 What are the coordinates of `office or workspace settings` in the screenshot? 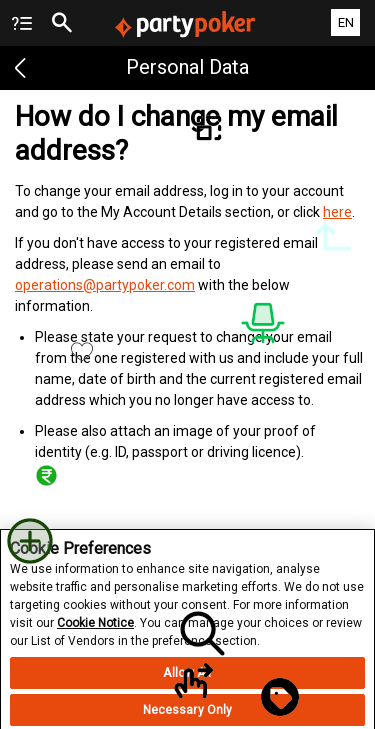 It's located at (263, 323).